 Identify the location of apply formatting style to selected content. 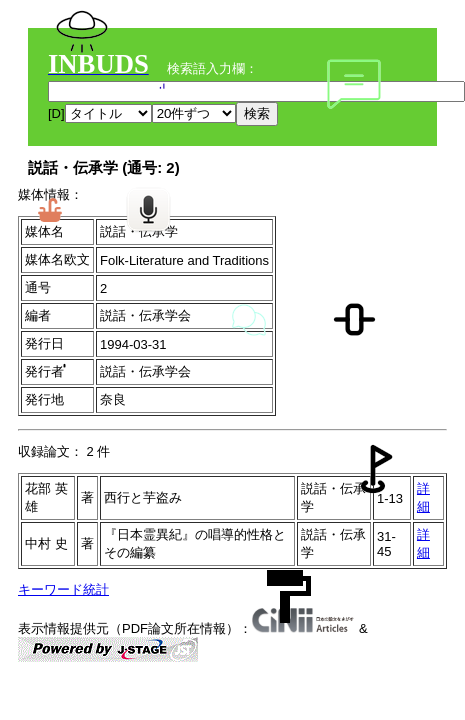
(287, 596).